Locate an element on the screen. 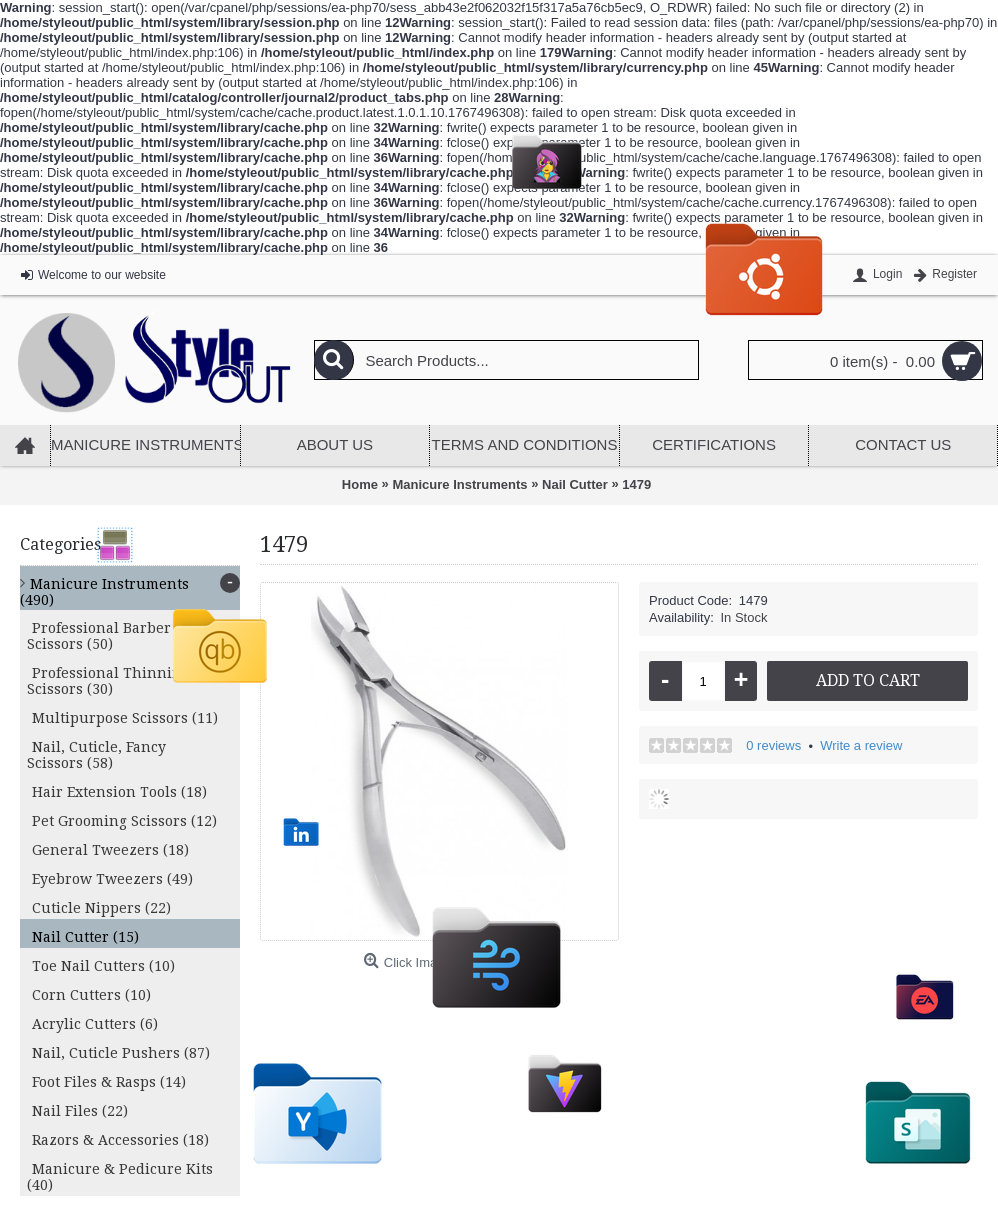 This screenshot has width=998, height=1232. open folder containing Microsoft Yammer files is located at coordinates (317, 1117).